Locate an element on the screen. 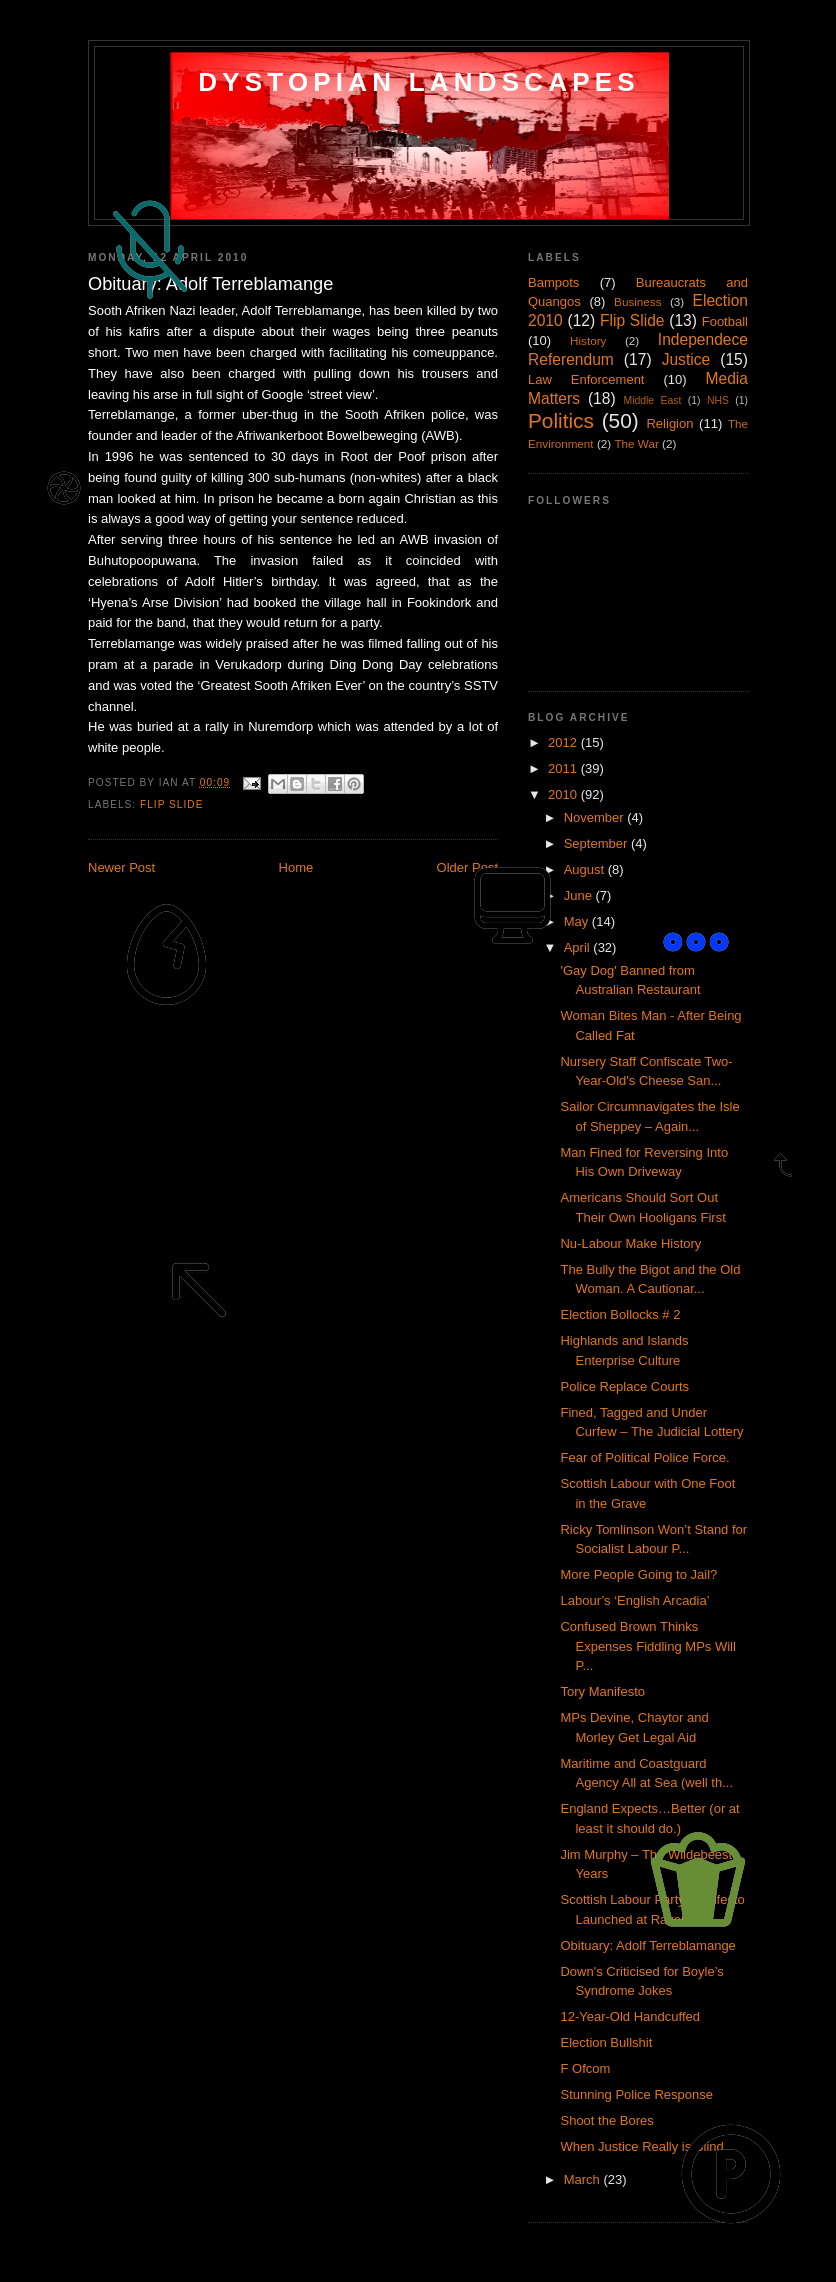 This screenshot has width=836, height=2282. go back and up to previous level is located at coordinates (783, 1165).